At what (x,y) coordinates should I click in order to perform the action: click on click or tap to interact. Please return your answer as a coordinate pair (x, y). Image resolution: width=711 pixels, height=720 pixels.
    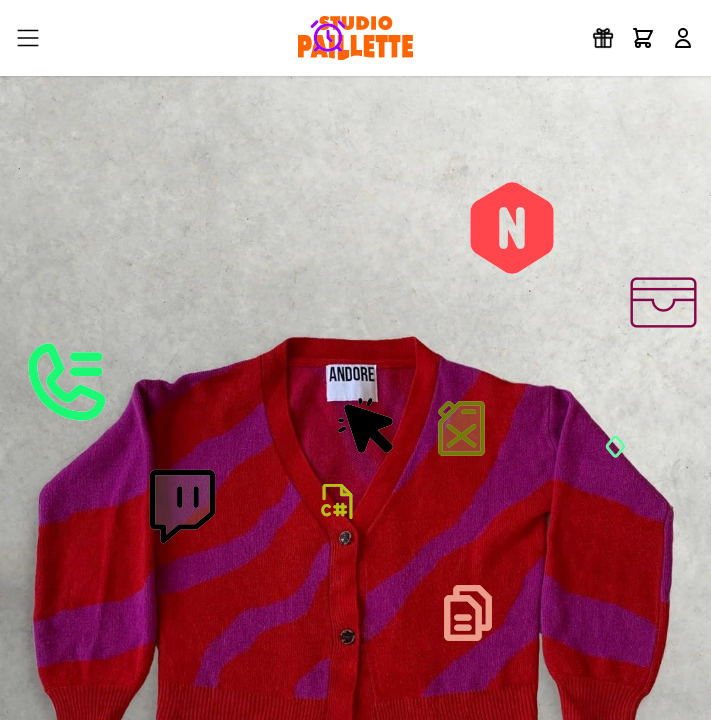
    Looking at the image, I should click on (368, 428).